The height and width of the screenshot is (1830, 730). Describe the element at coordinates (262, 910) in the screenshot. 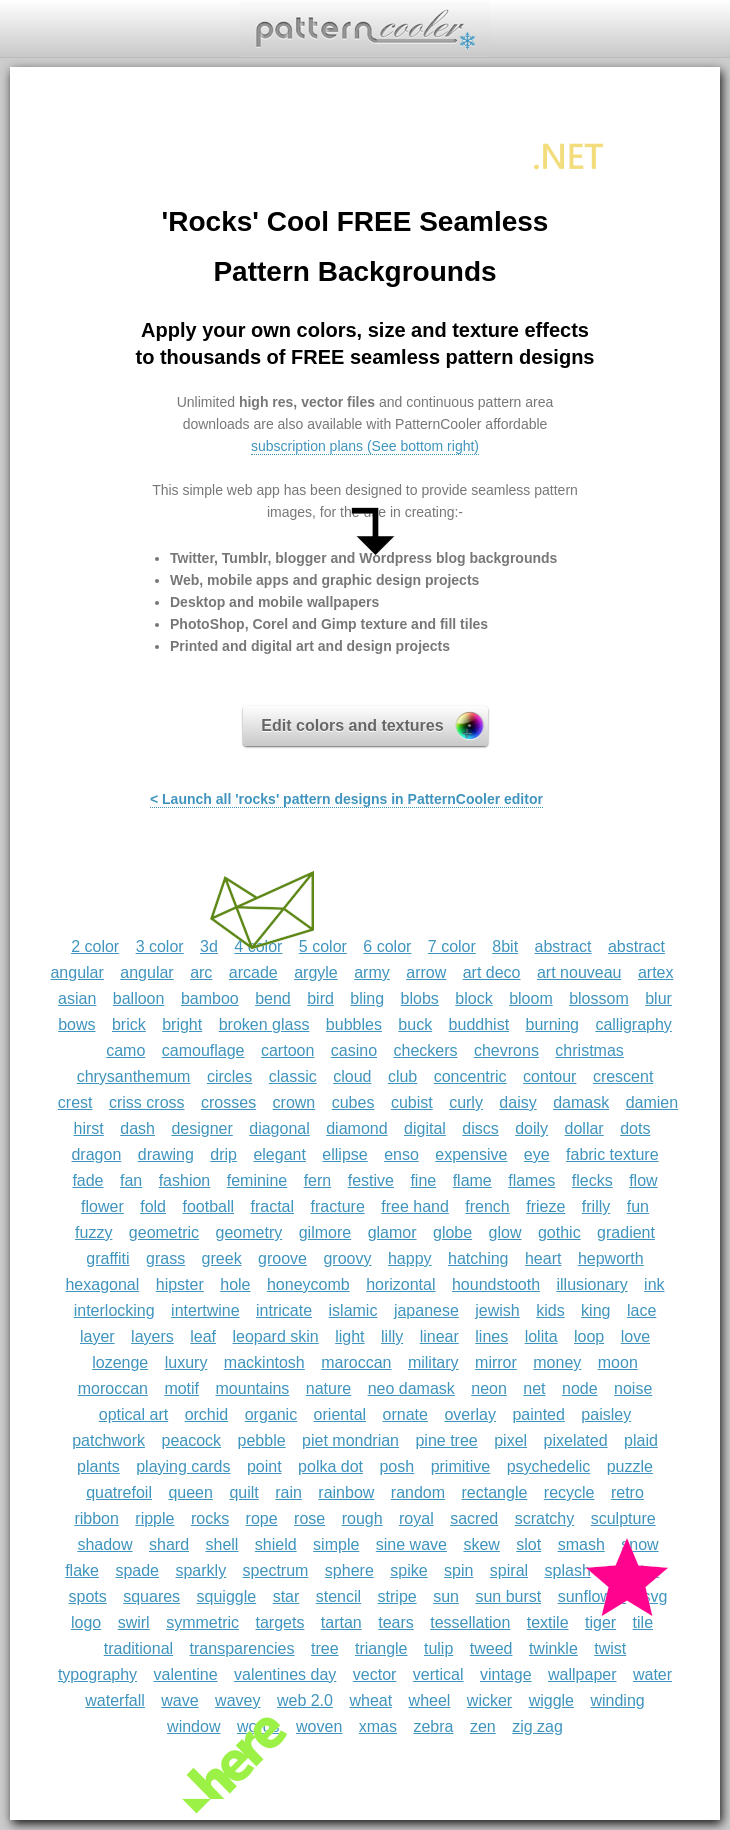

I see `checkio coding platform logo` at that location.